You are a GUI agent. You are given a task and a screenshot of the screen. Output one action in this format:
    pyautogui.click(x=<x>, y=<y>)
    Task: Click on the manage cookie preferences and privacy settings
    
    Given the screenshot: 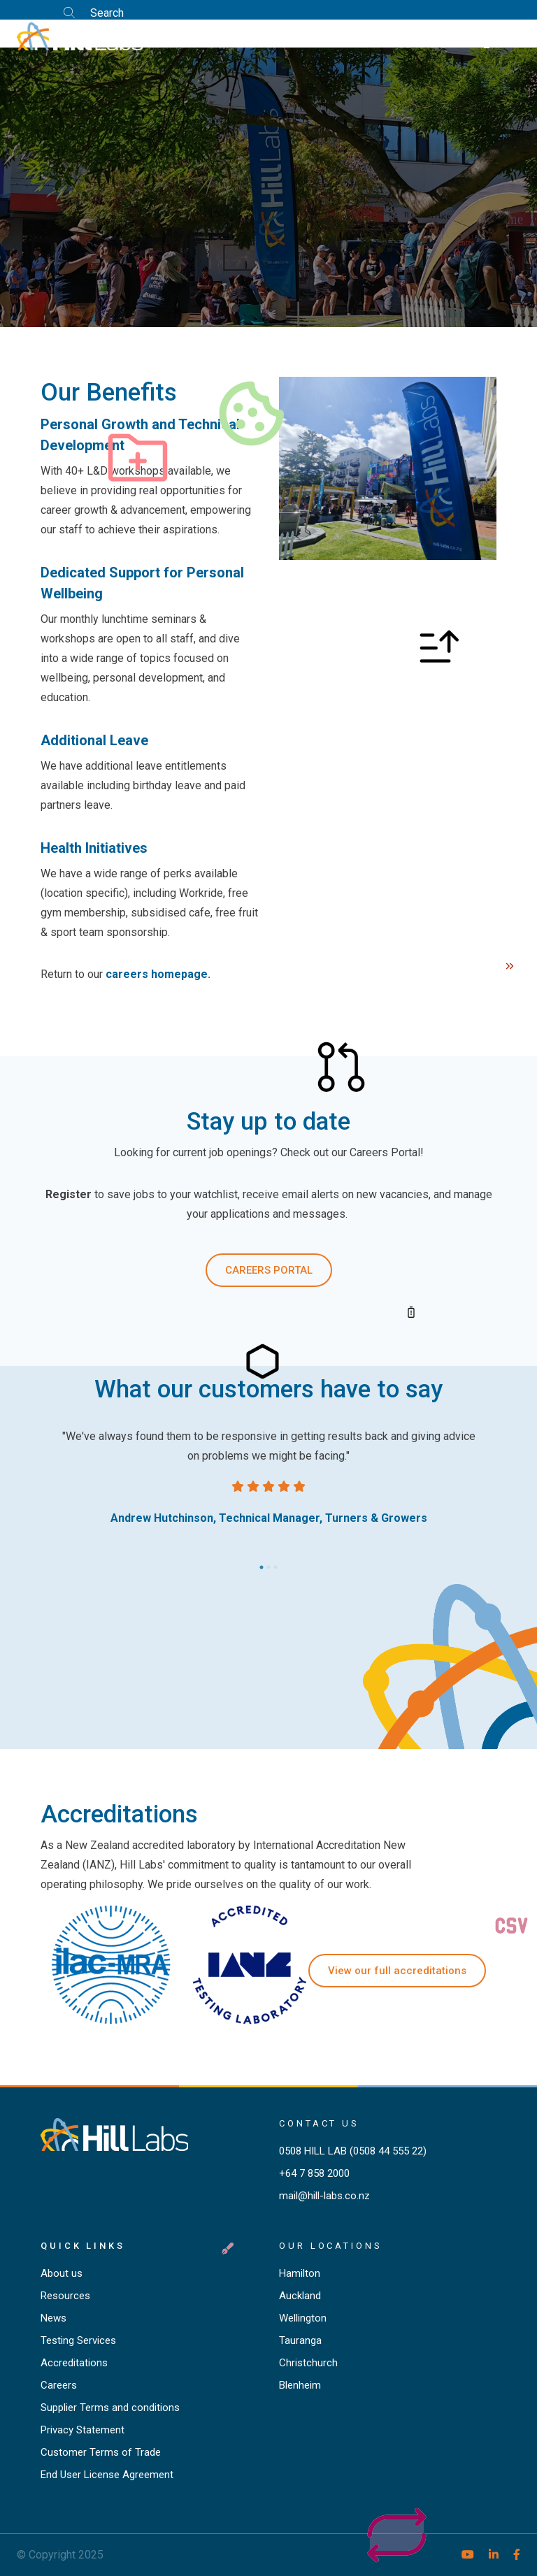 What is the action you would take?
    pyautogui.click(x=251, y=413)
    